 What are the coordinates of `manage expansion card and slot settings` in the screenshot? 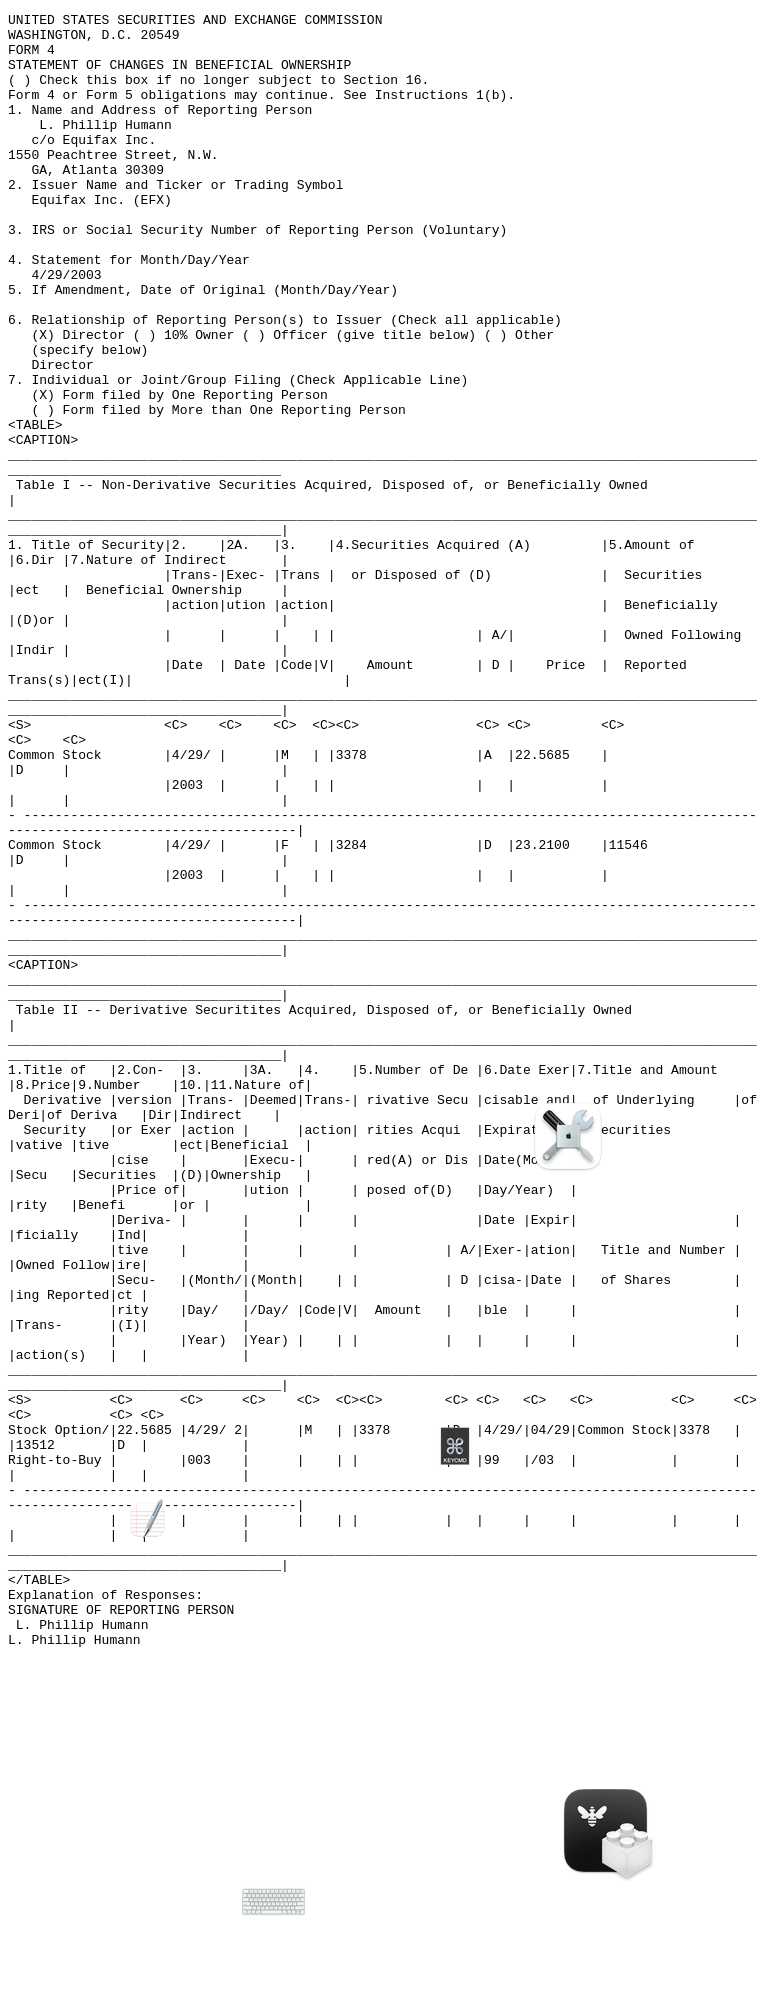 It's located at (568, 1136).